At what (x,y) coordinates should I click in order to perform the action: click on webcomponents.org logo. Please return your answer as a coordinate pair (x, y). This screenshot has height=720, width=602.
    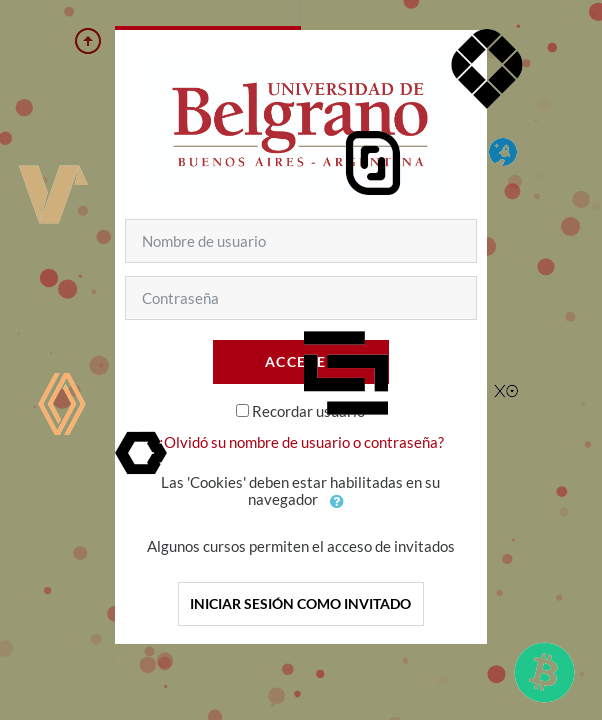
    Looking at the image, I should click on (141, 453).